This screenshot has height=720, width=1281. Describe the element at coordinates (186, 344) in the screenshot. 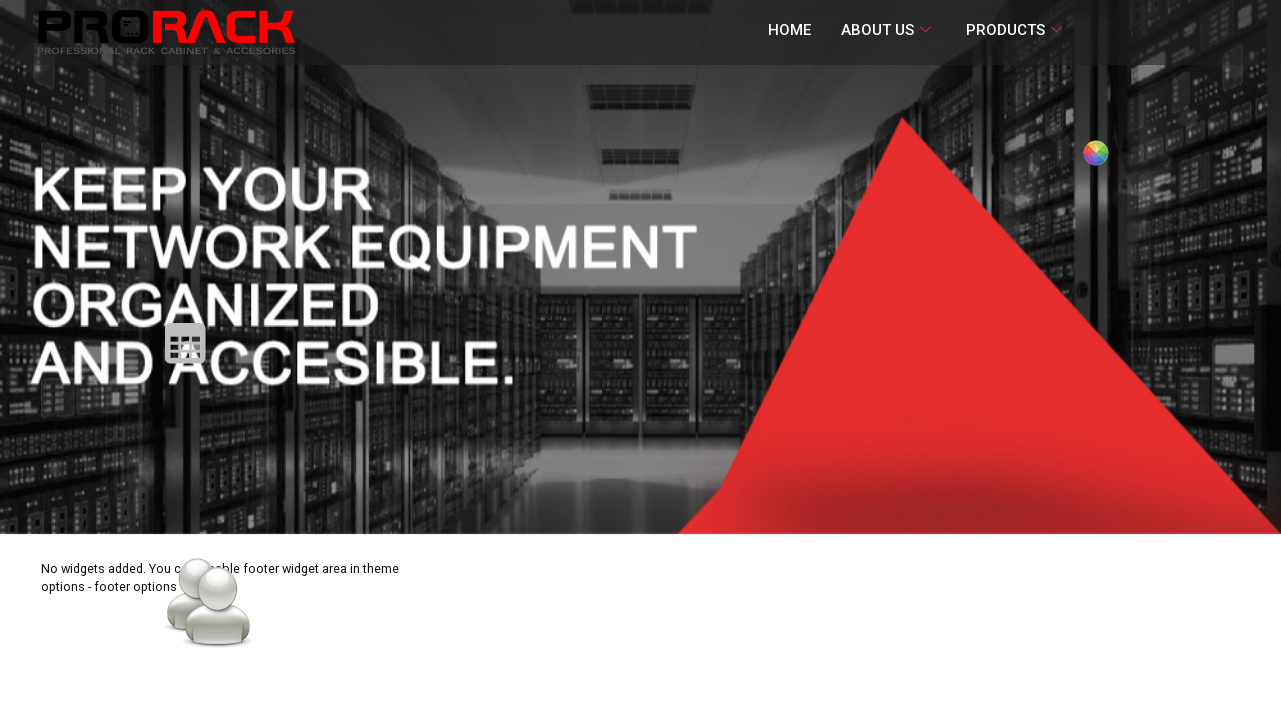

I see `indicates a calendar file type` at that location.